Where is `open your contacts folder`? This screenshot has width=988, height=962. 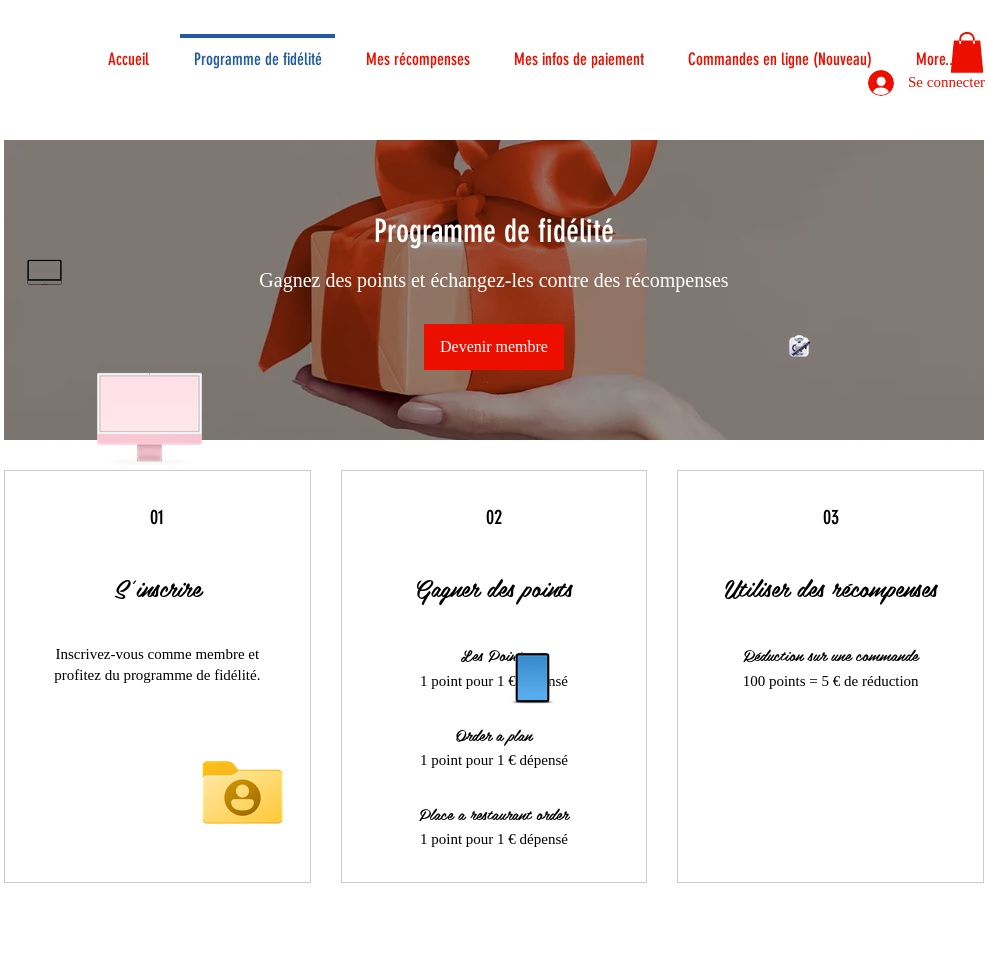
open your contacts folder is located at coordinates (242, 794).